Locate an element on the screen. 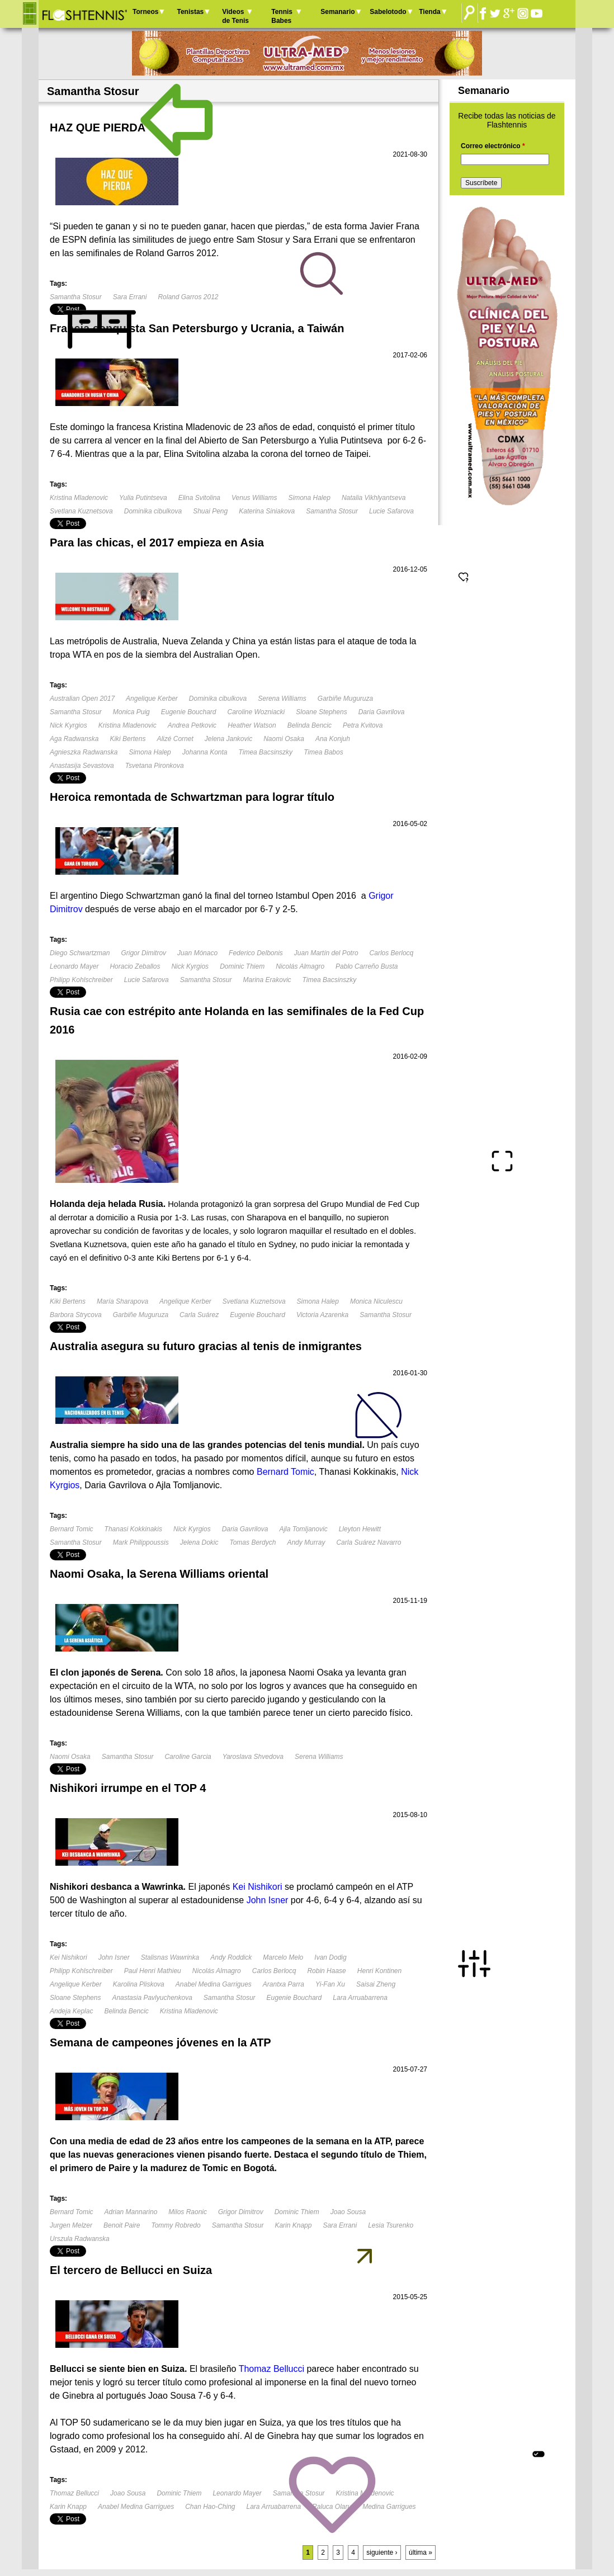  go back to the previous screen is located at coordinates (179, 120).